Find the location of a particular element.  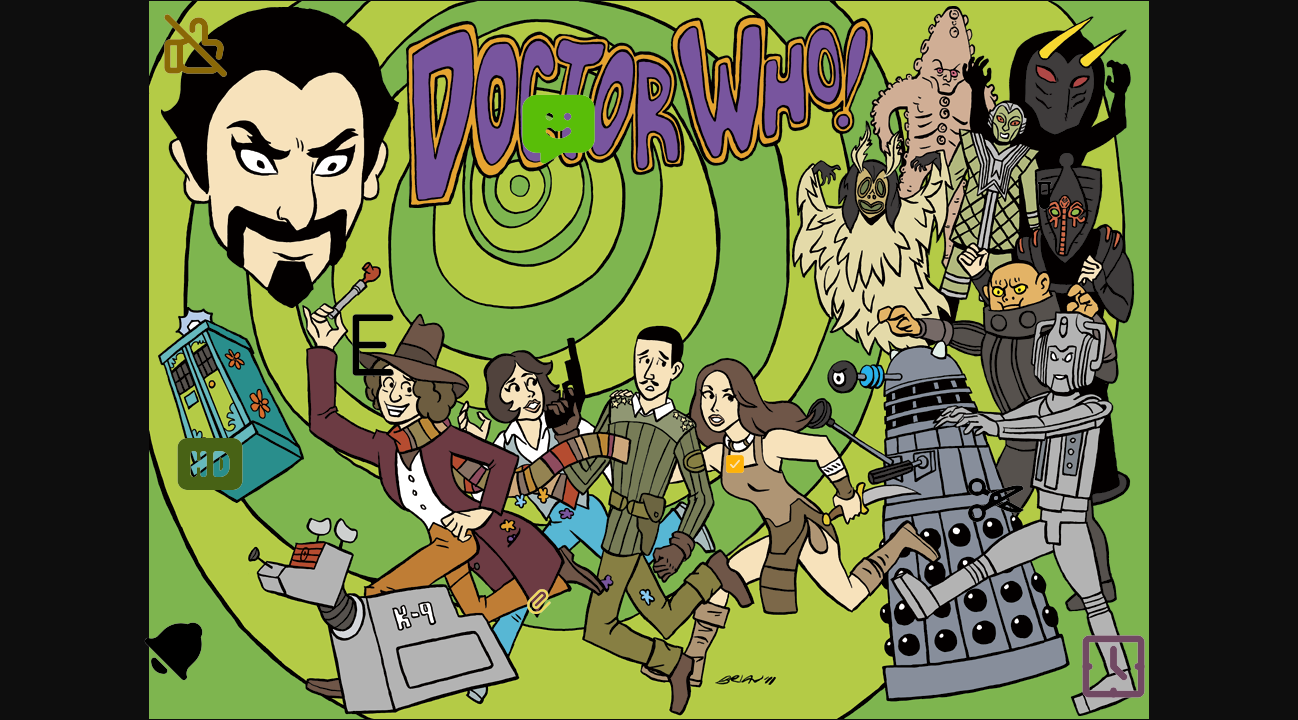

notifications are active is located at coordinates (174, 651).